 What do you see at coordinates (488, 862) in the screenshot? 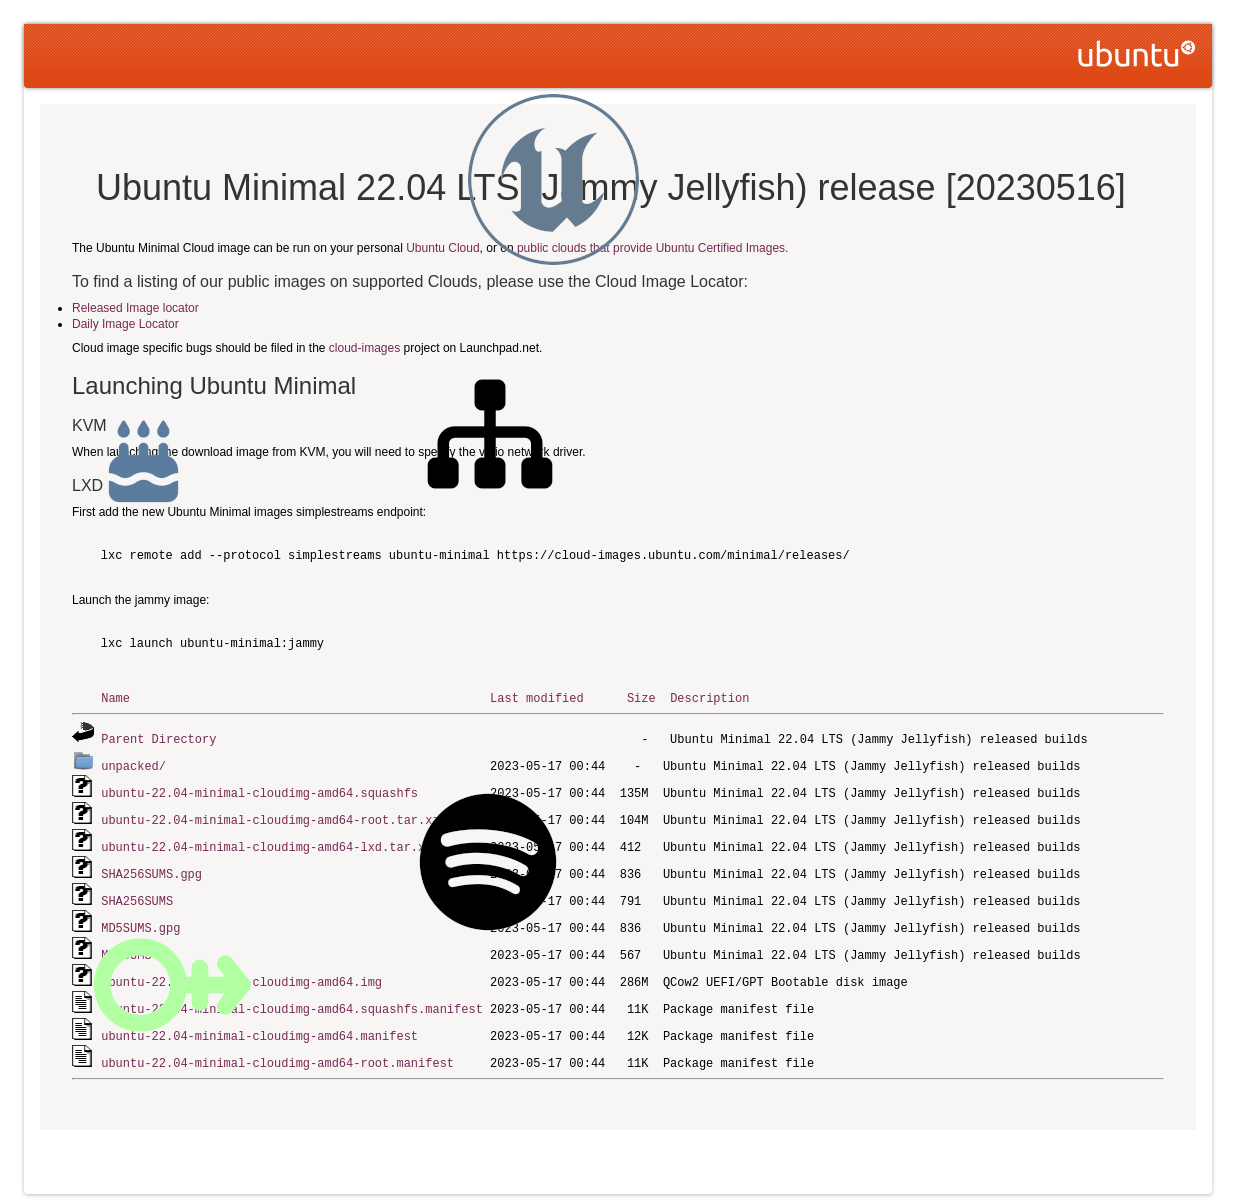
I see `open spotify` at bounding box center [488, 862].